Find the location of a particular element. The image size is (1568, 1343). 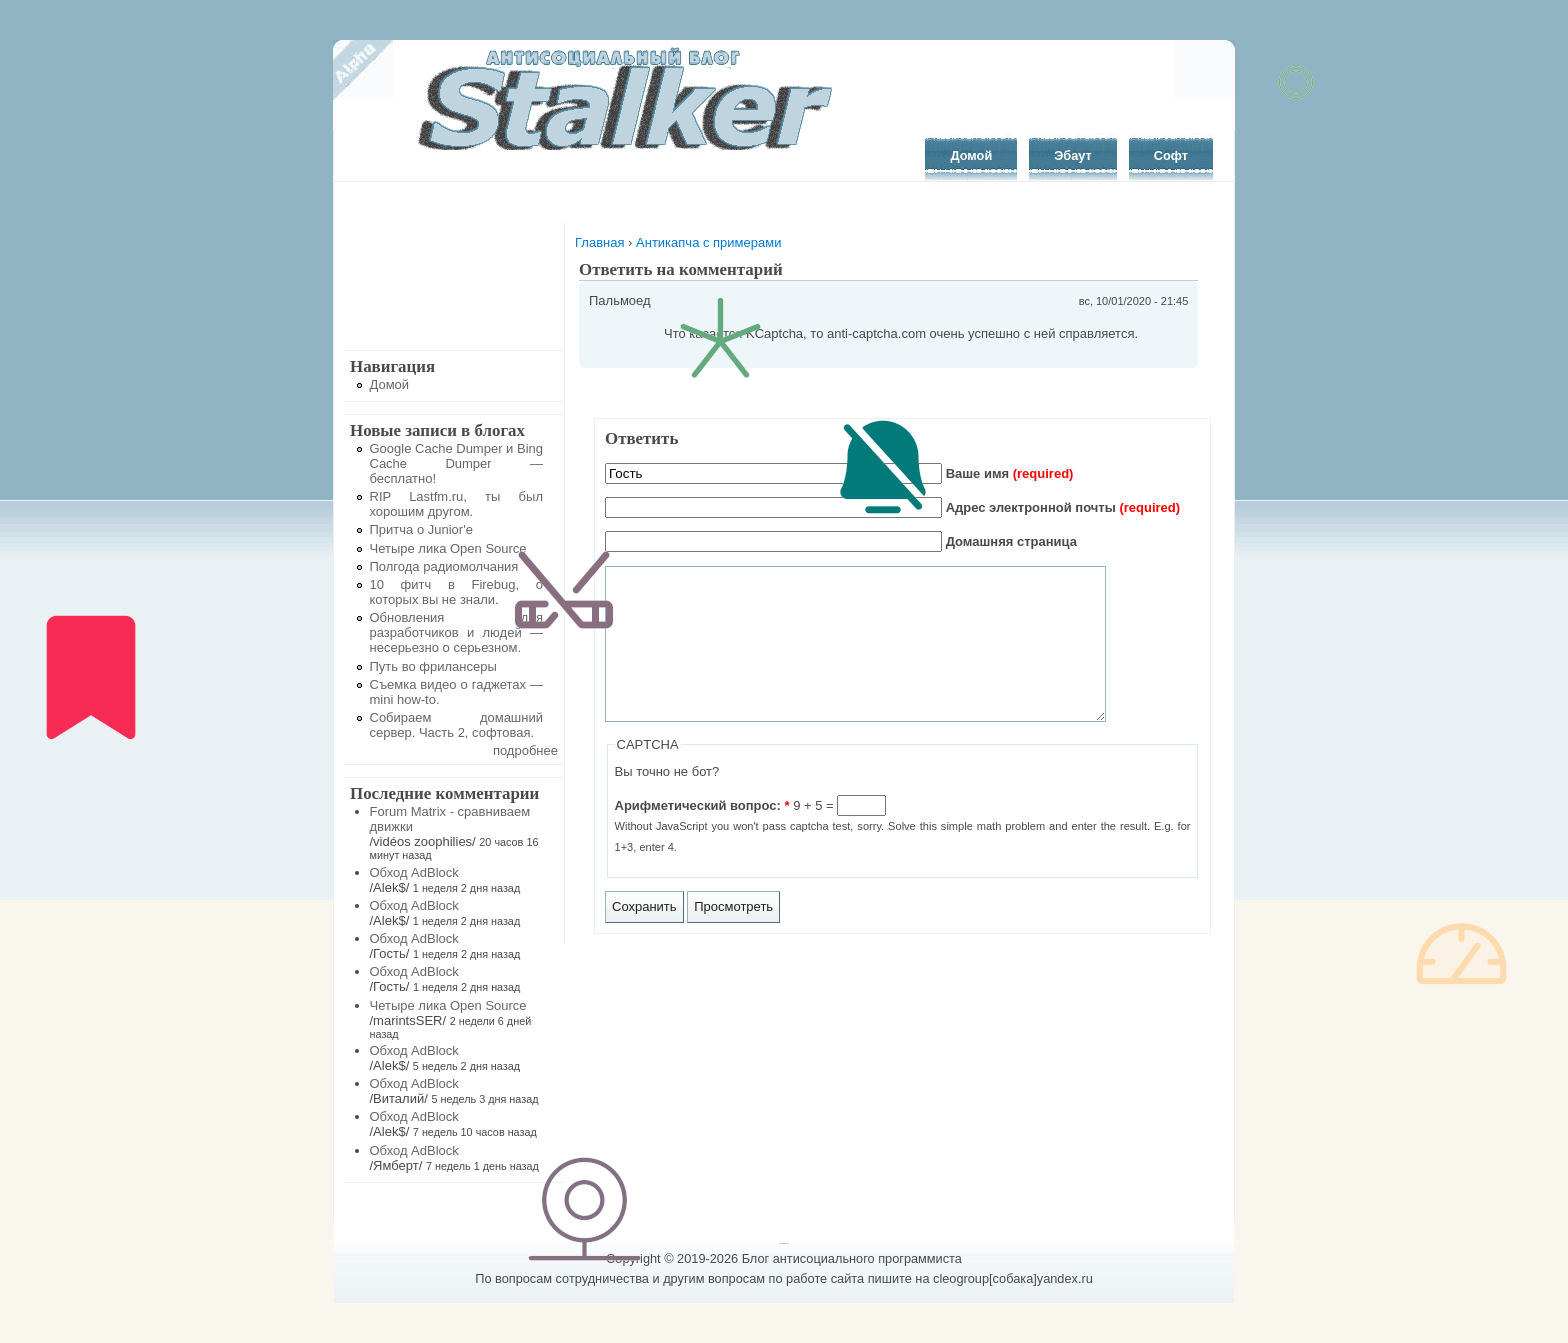

save item to bookmarks is located at coordinates (91, 675).